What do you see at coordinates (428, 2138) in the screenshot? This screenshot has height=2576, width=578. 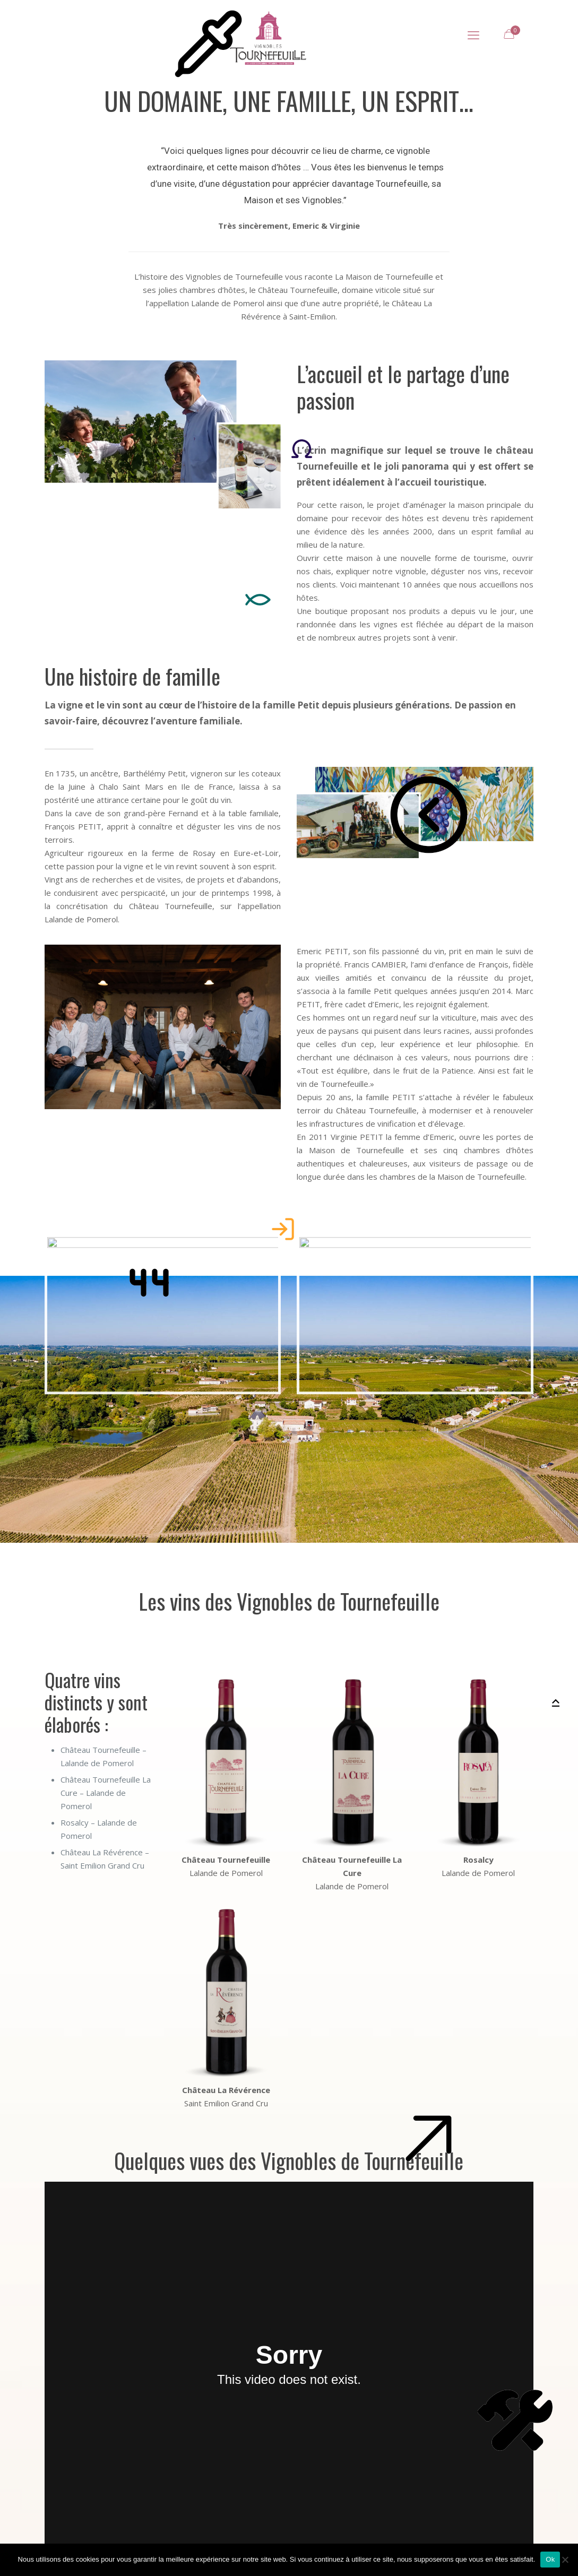 I see `open link in new tab or window` at bounding box center [428, 2138].